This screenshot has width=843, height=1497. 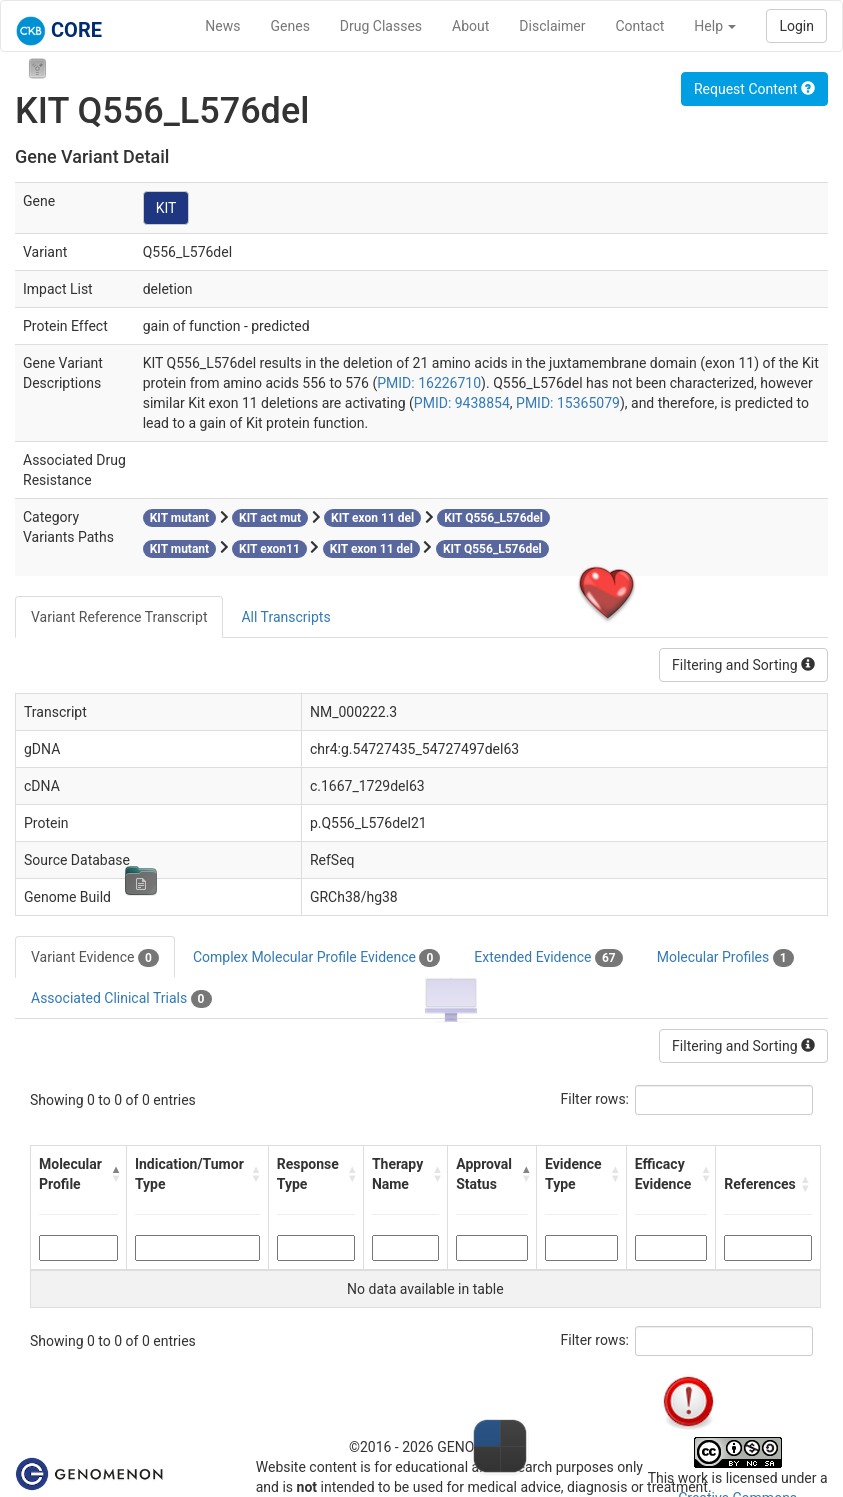 I want to click on access your favorite items, so click(x=609, y=594).